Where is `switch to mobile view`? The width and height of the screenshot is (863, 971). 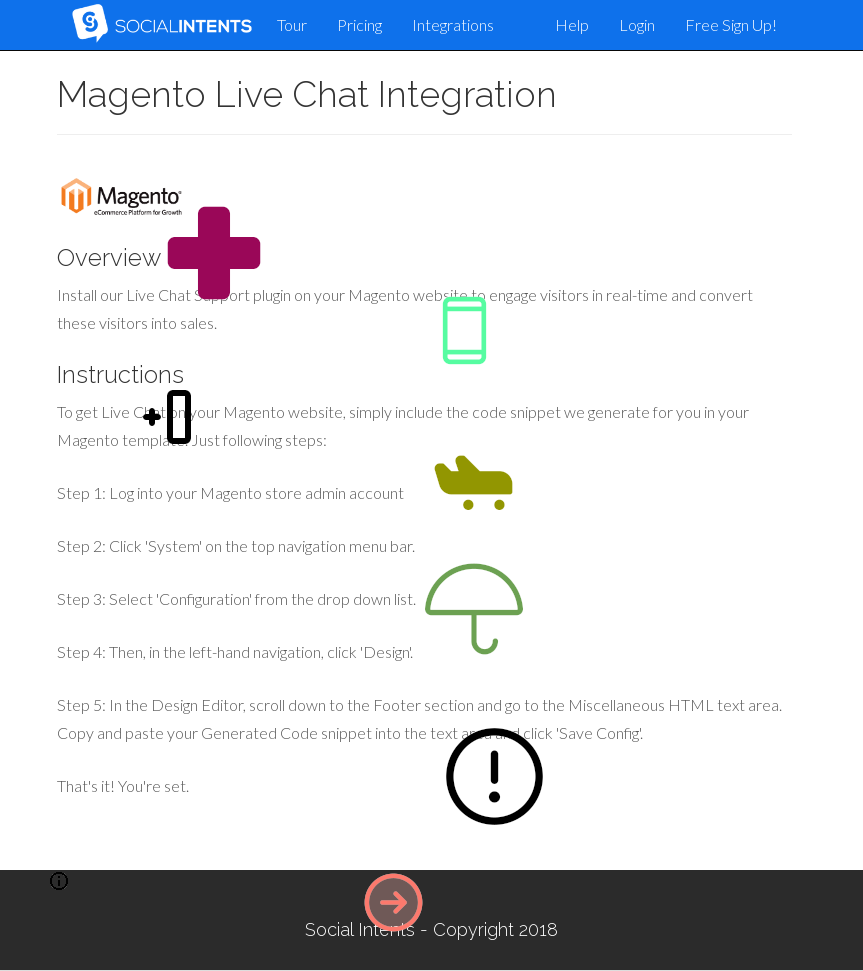 switch to mobile view is located at coordinates (464, 330).